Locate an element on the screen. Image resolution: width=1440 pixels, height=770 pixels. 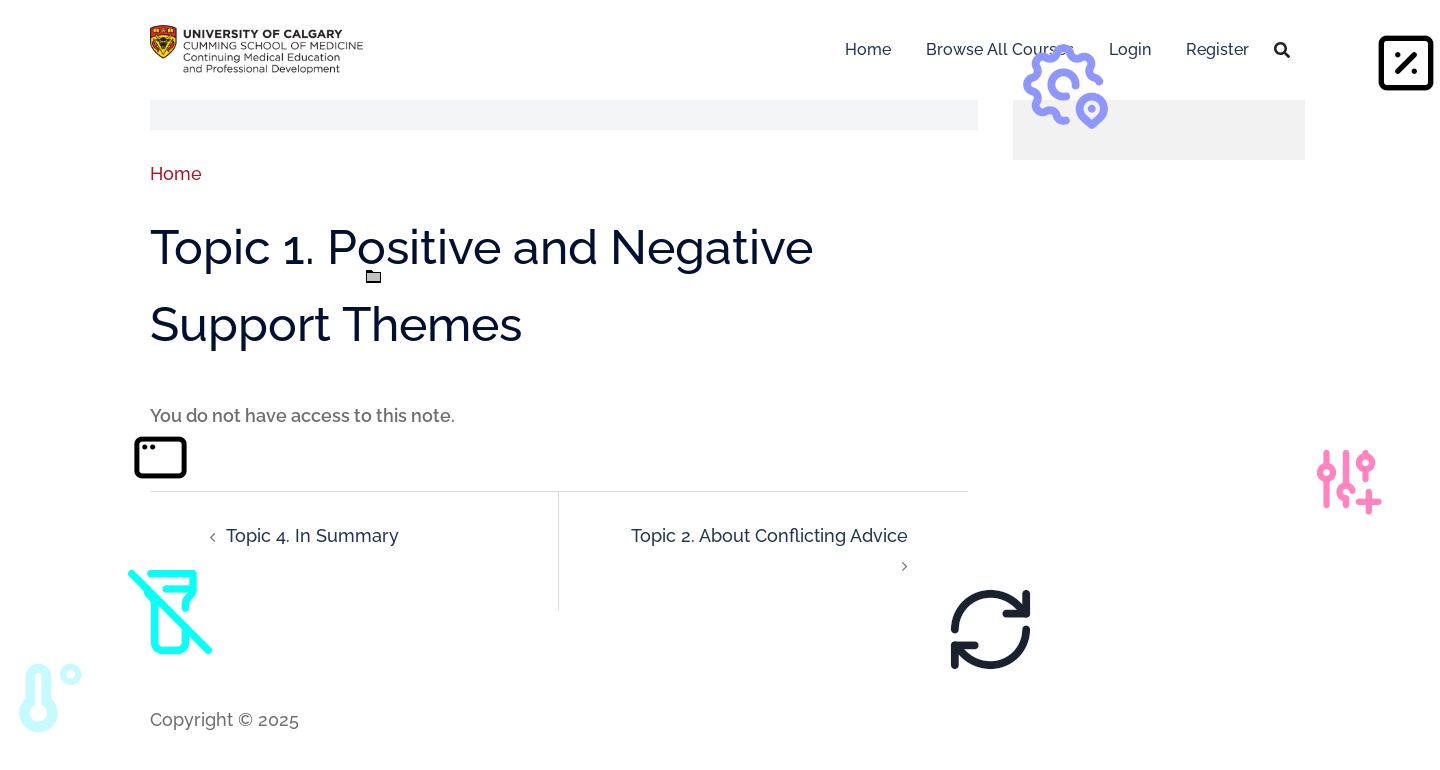
indicates high temperature reading is located at coordinates (47, 698).